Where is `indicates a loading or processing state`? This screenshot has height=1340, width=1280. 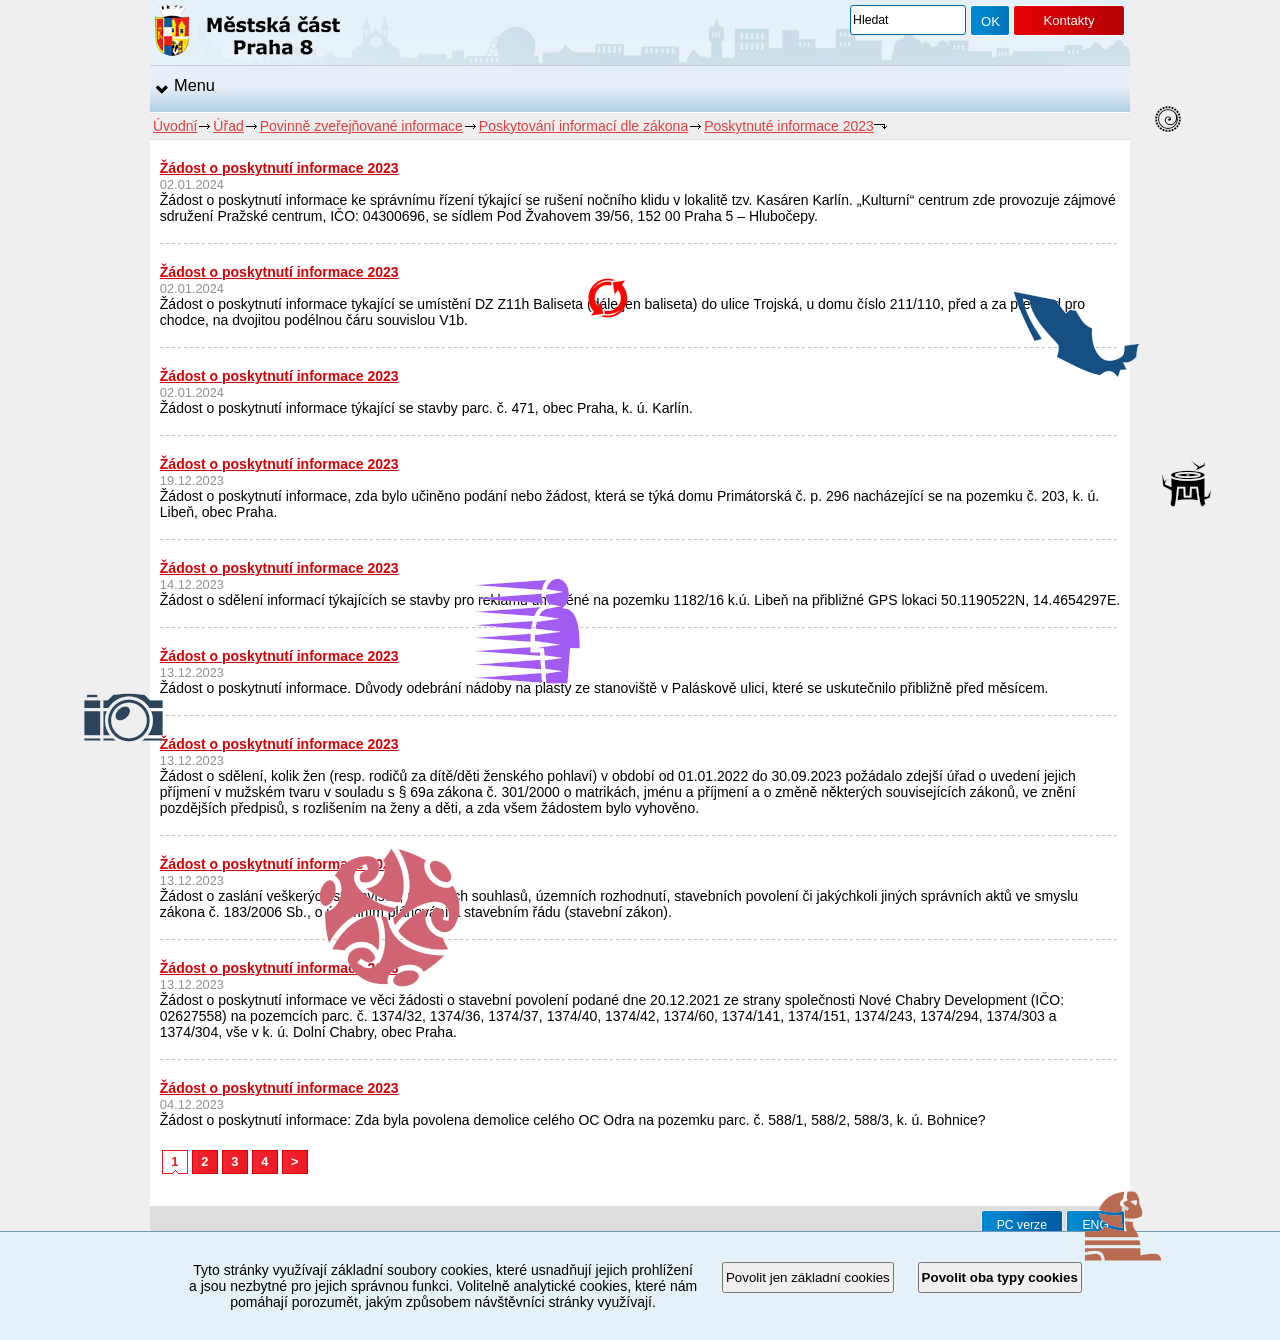
indicates a loading or processing state is located at coordinates (1168, 119).